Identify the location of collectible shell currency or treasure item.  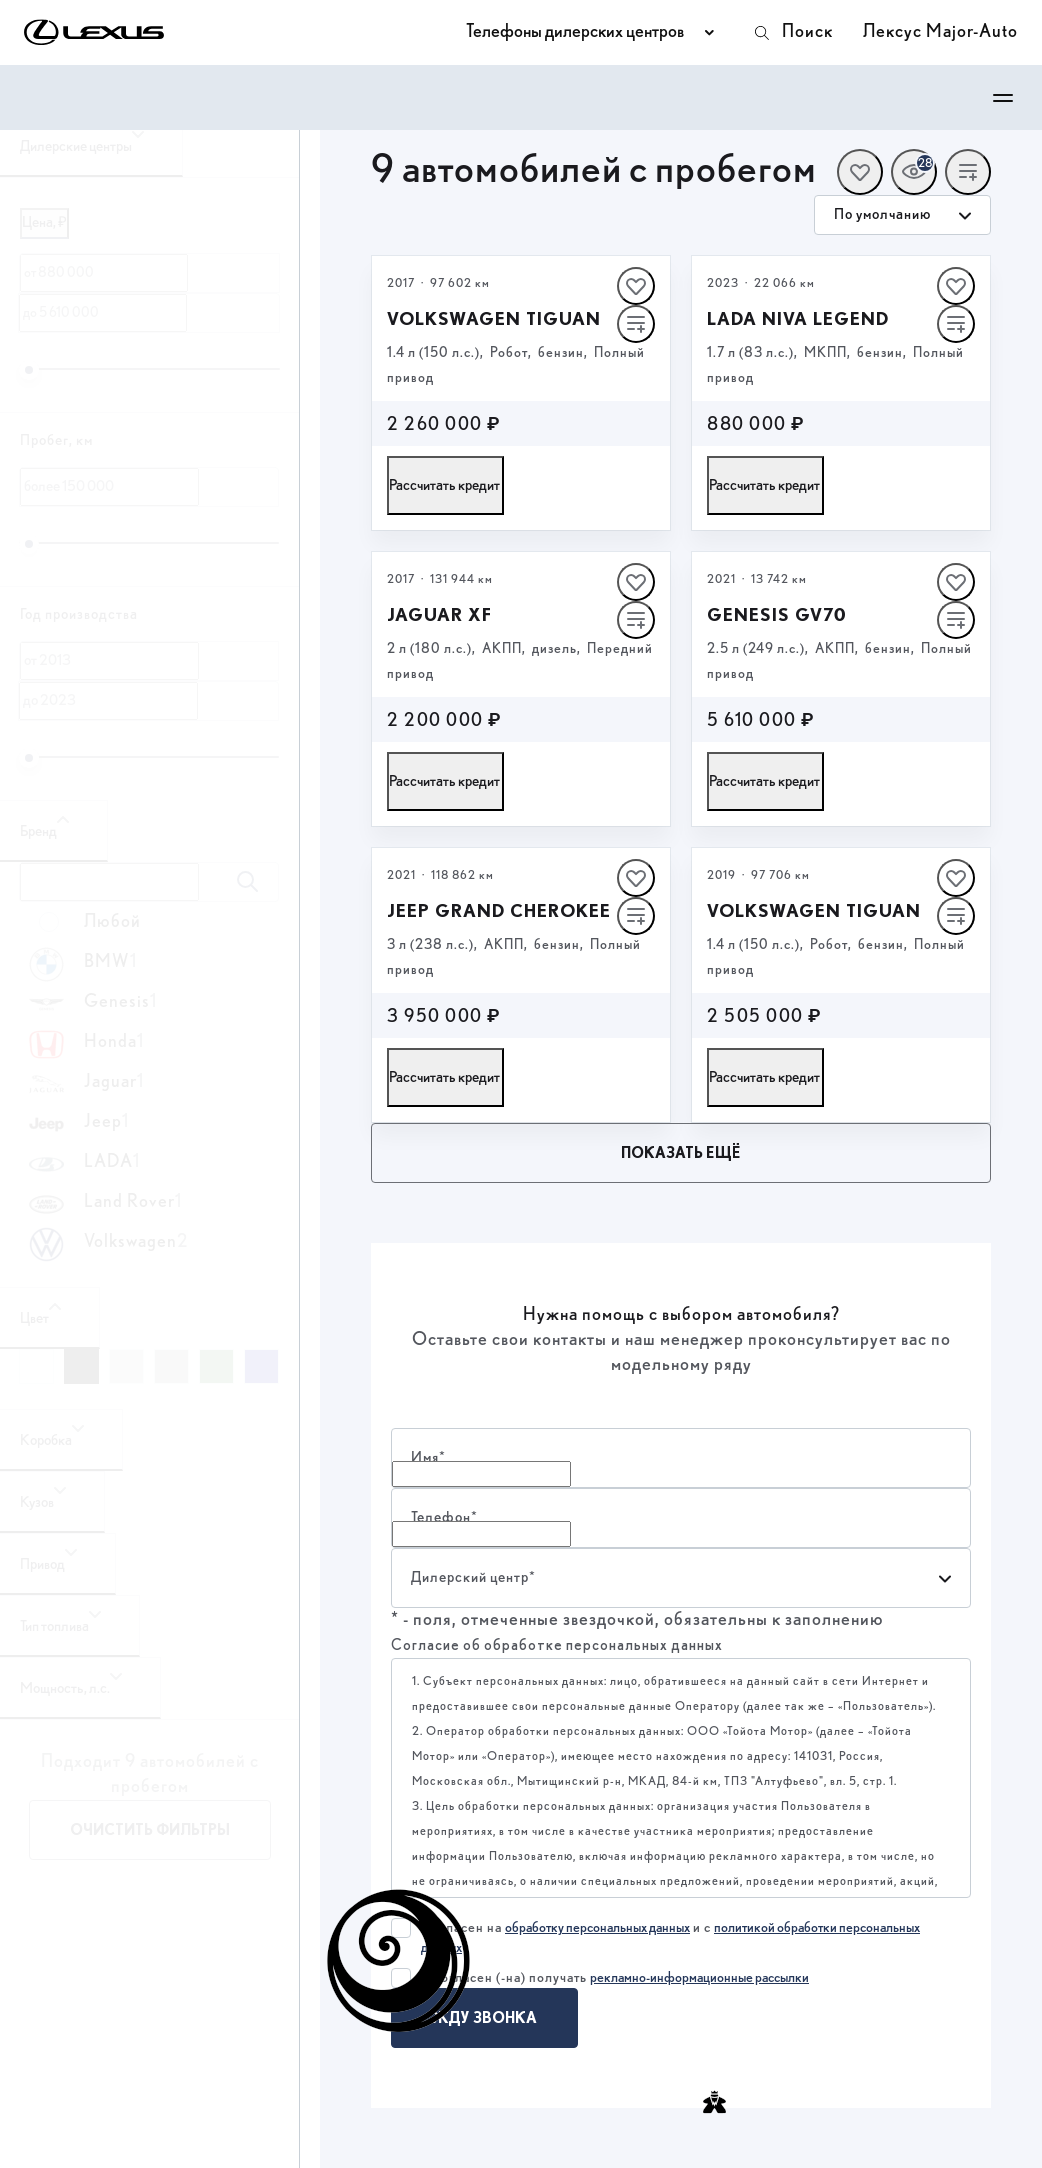
(398, 1960).